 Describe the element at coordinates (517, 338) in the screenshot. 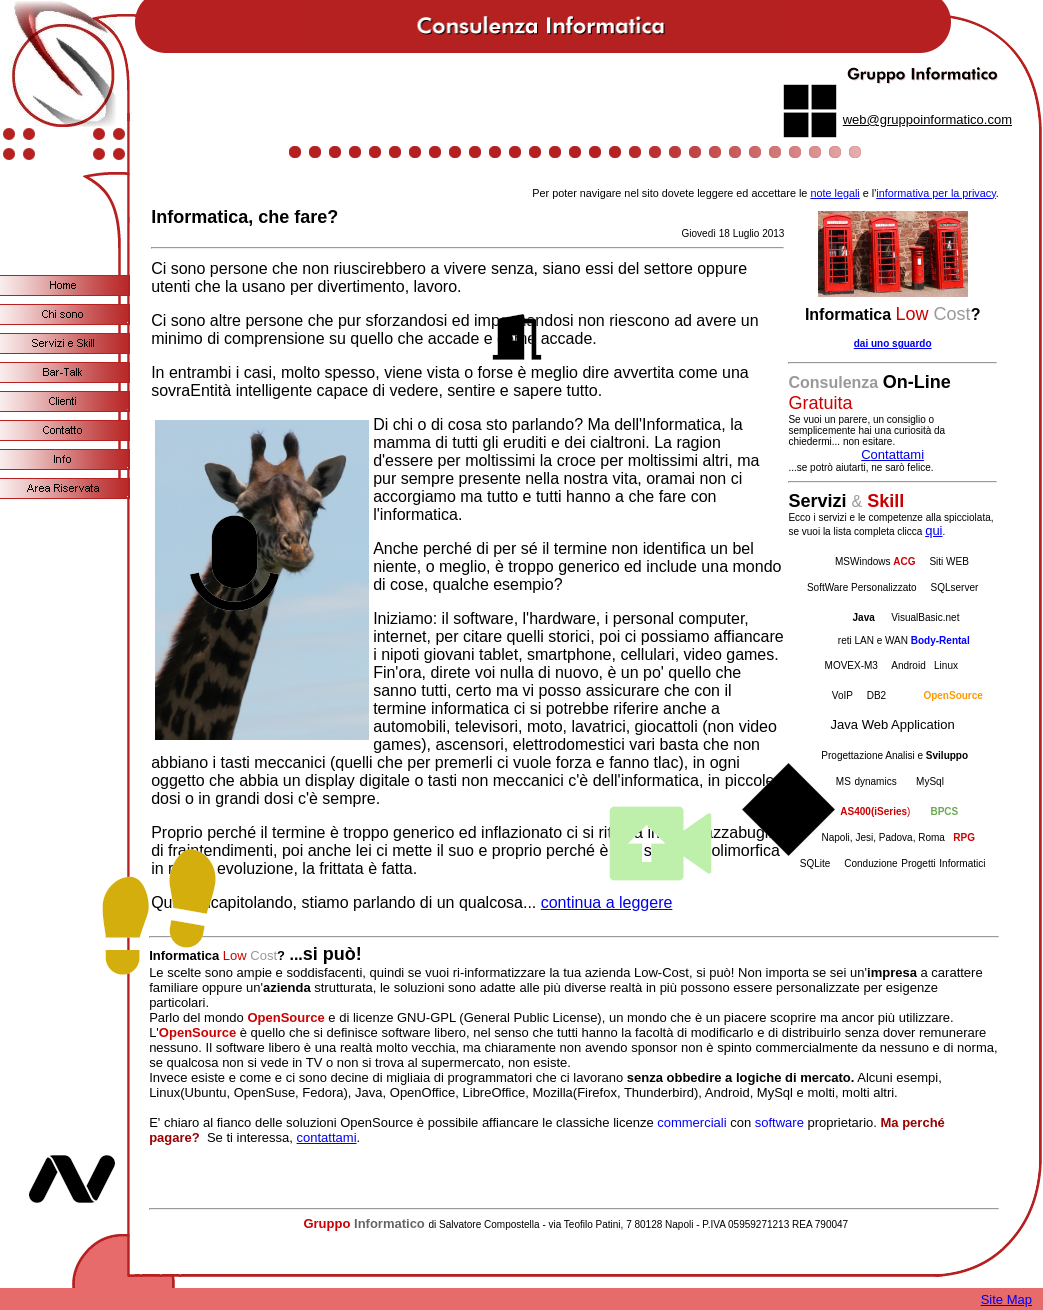

I see `log out or exit the application` at that location.